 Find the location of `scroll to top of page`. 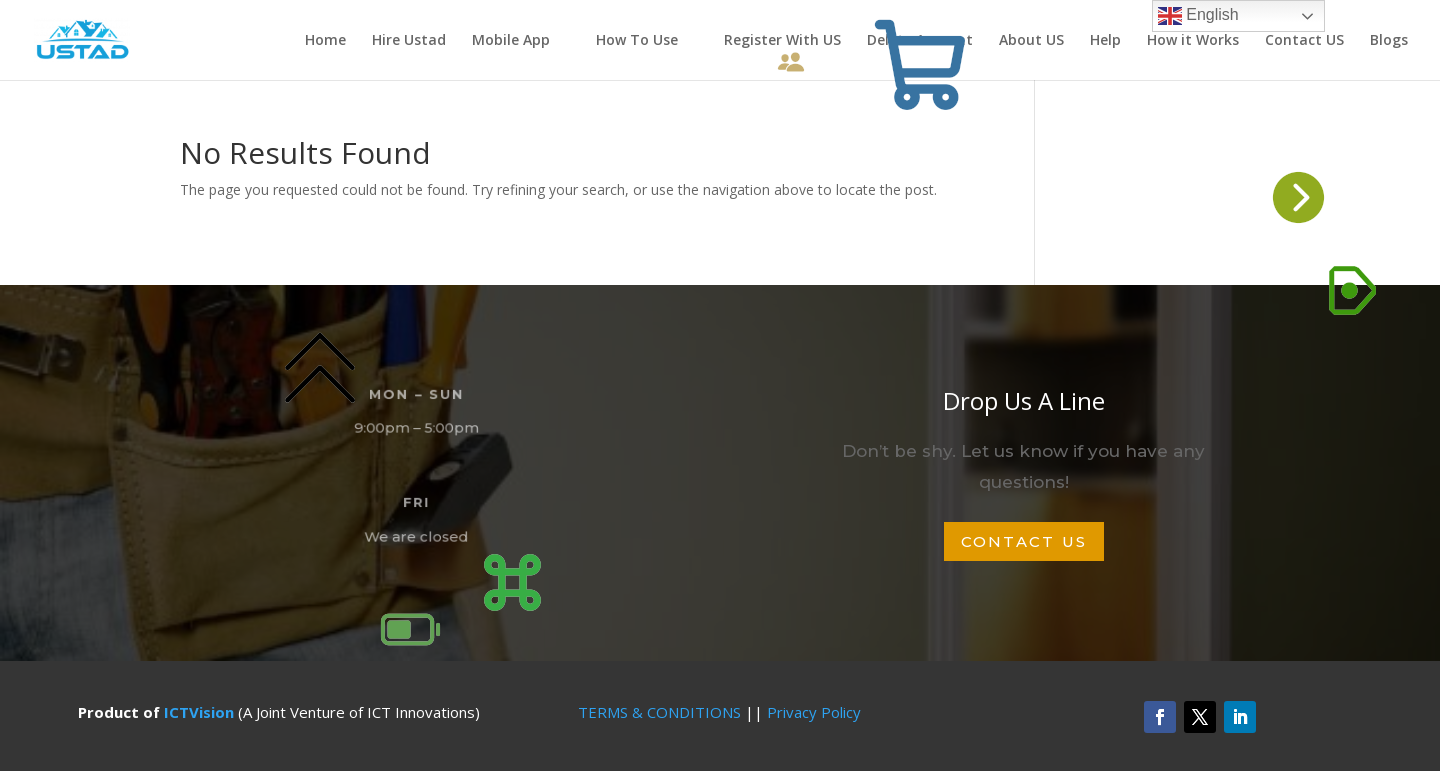

scroll to top of page is located at coordinates (320, 371).